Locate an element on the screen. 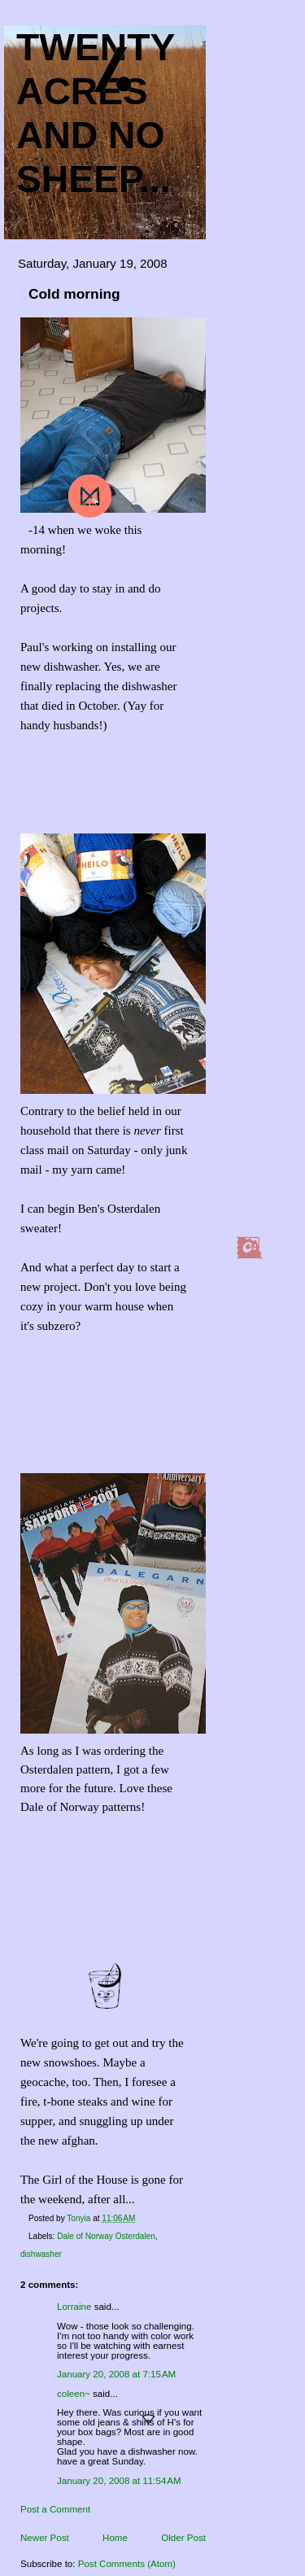 The height and width of the screenshot is (2576, 305). visit slashdot news website is located at coordinates (112, 69).